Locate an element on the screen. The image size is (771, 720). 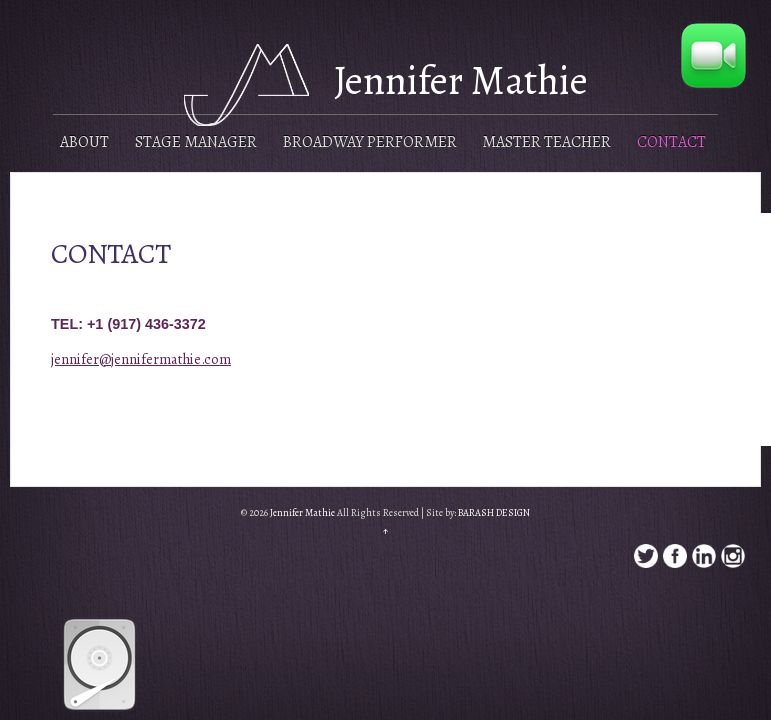
open FaceTime to start a video call is located at coordinates (713, 55).